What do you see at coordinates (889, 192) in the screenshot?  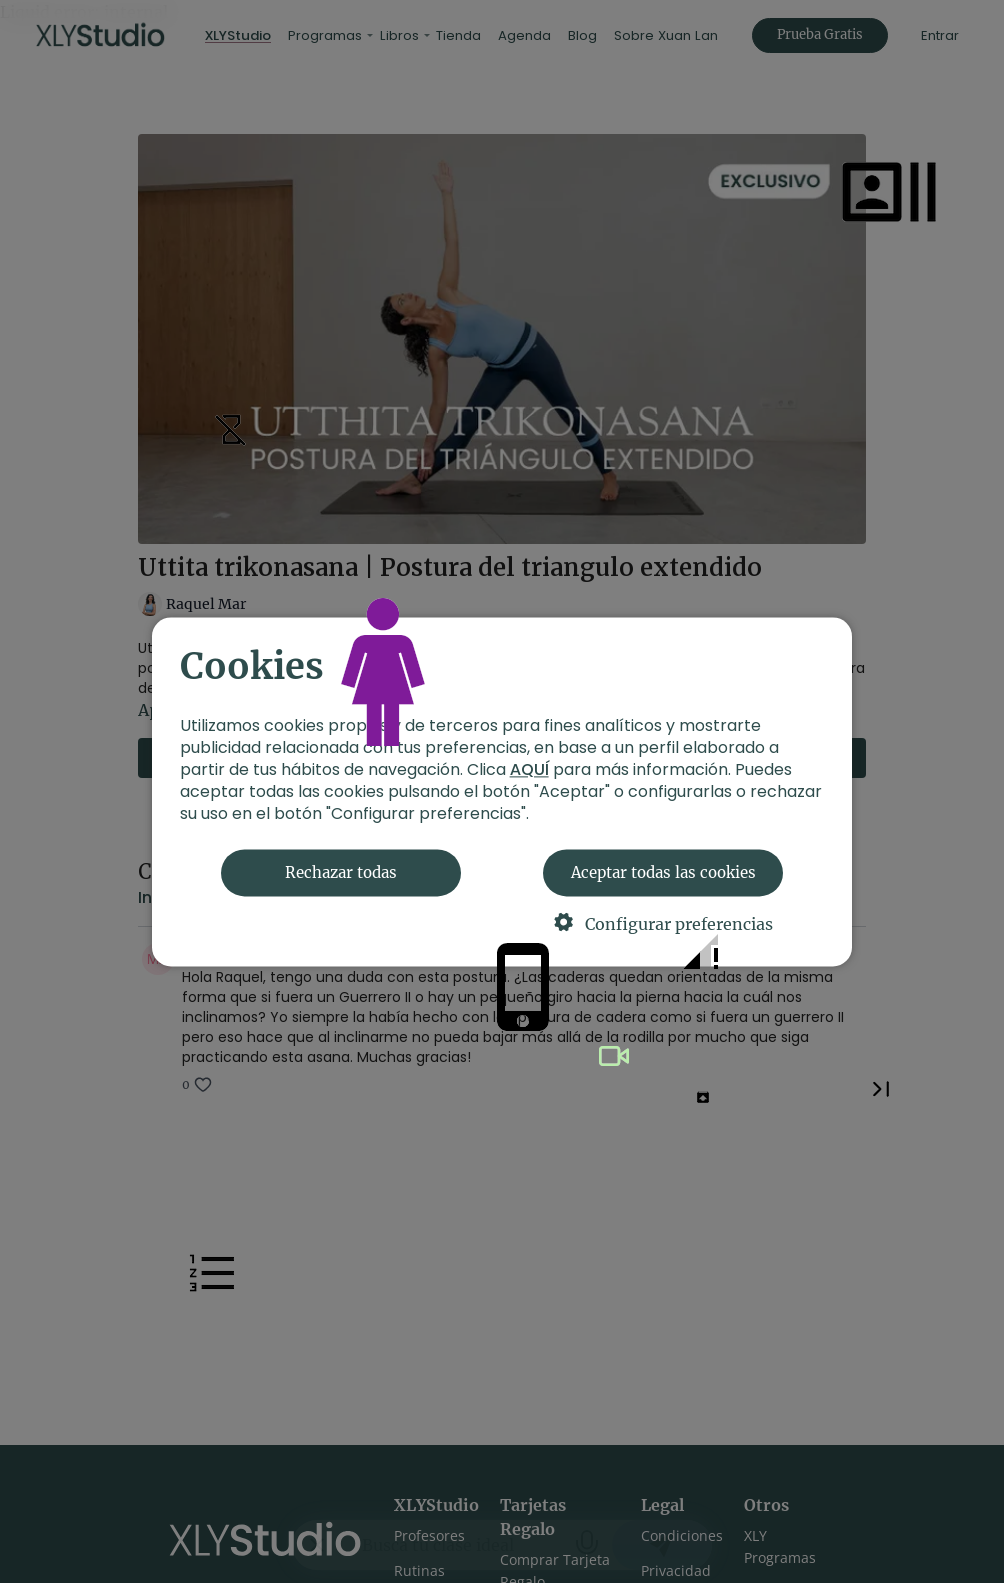 I see `view recently contacted people` at bounding box center [889, 192].